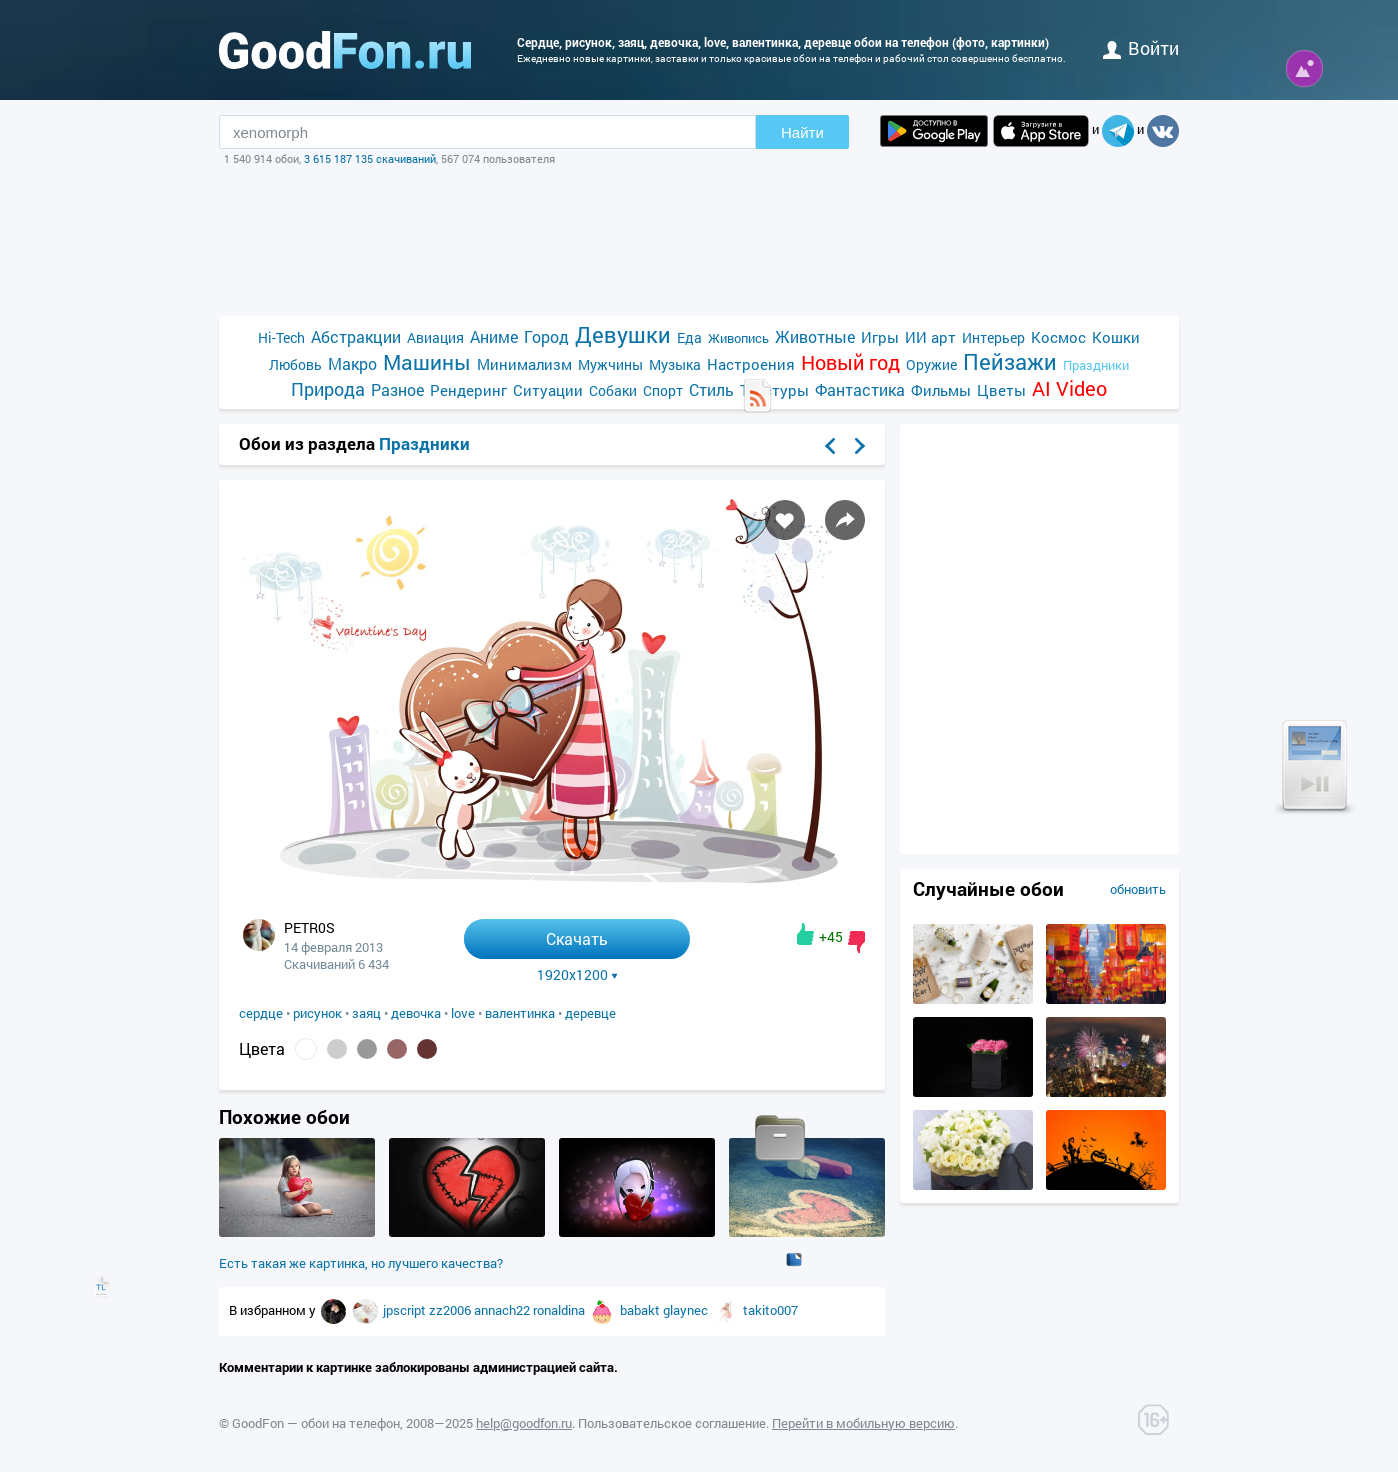 The height and width of the screenshot is (1472, 1398). What do you see at coordinates (1304, 68) in the screenshot?
I see `indicates photo or image content` at bounding box center [1304, 68].